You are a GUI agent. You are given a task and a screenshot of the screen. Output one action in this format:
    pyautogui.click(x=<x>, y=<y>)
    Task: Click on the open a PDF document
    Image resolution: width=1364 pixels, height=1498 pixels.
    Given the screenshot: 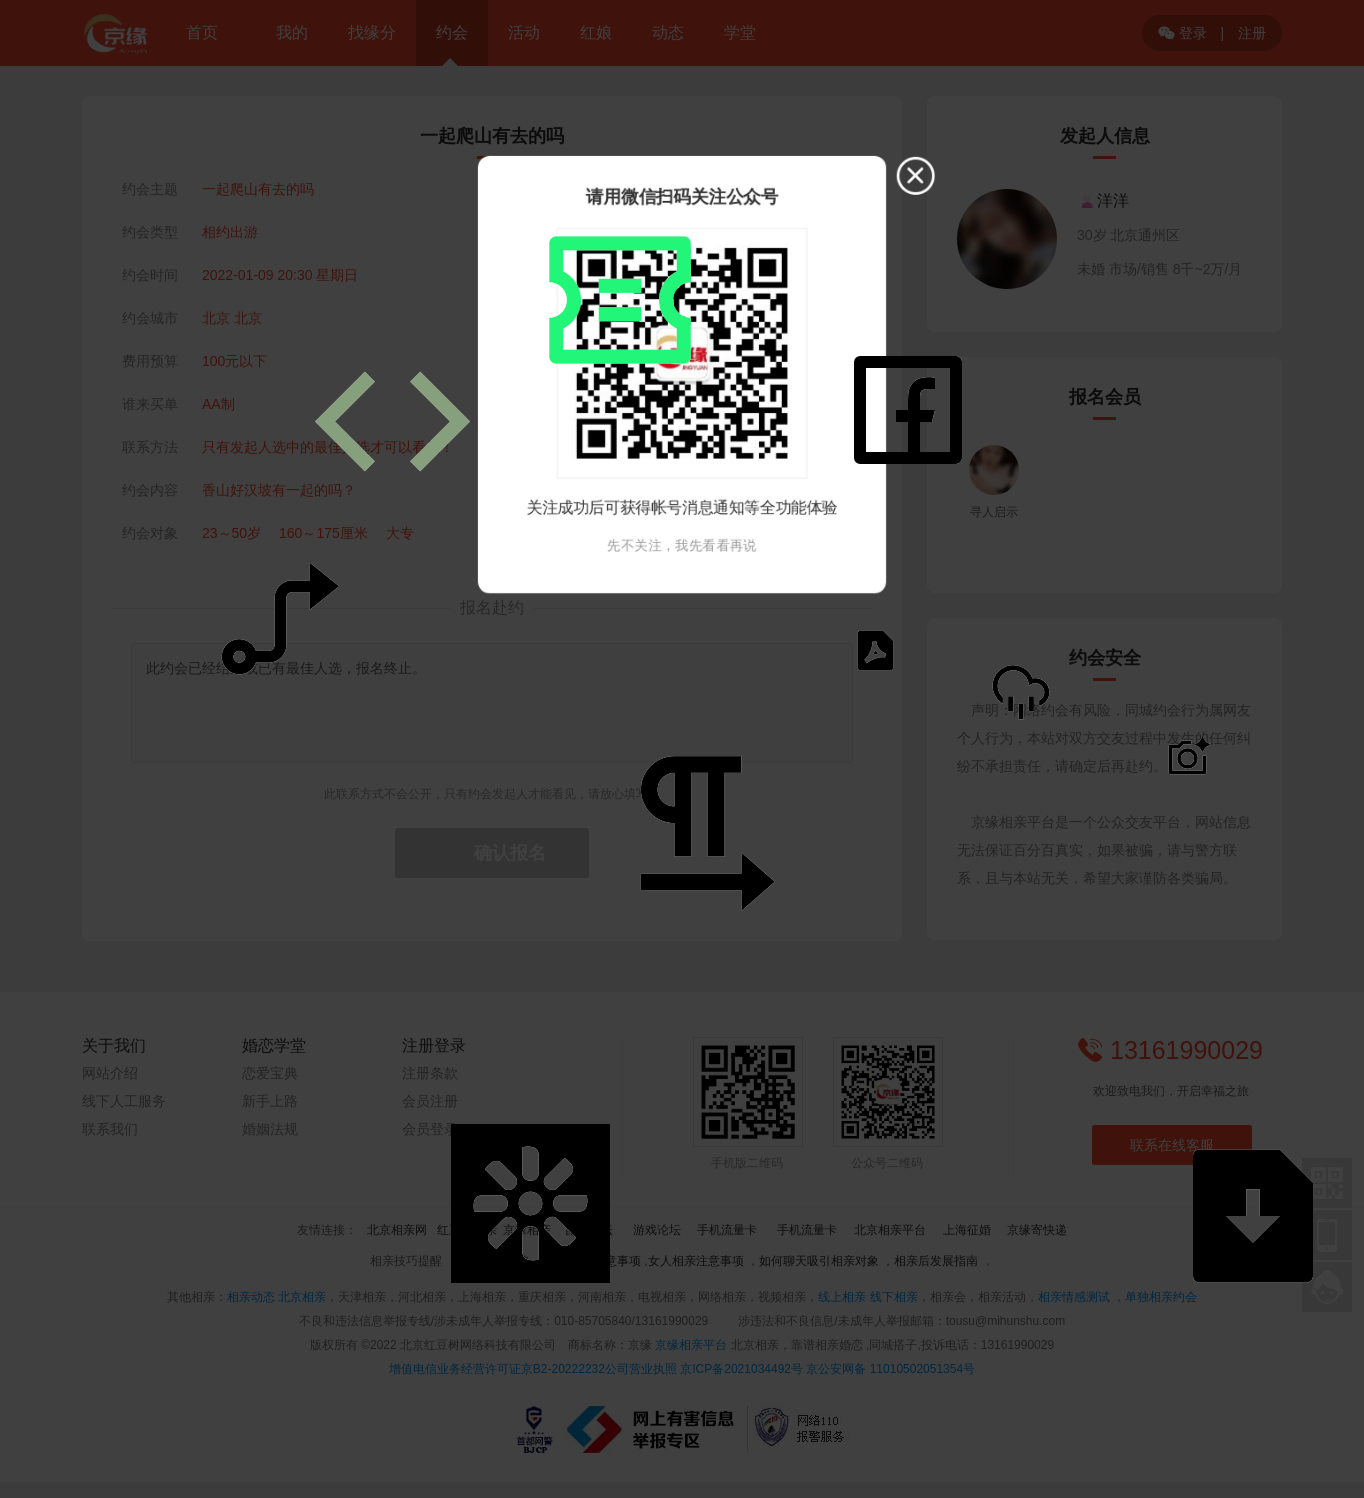 What is the action you would take?
    pyautogui.click(x=875, y=650)
    